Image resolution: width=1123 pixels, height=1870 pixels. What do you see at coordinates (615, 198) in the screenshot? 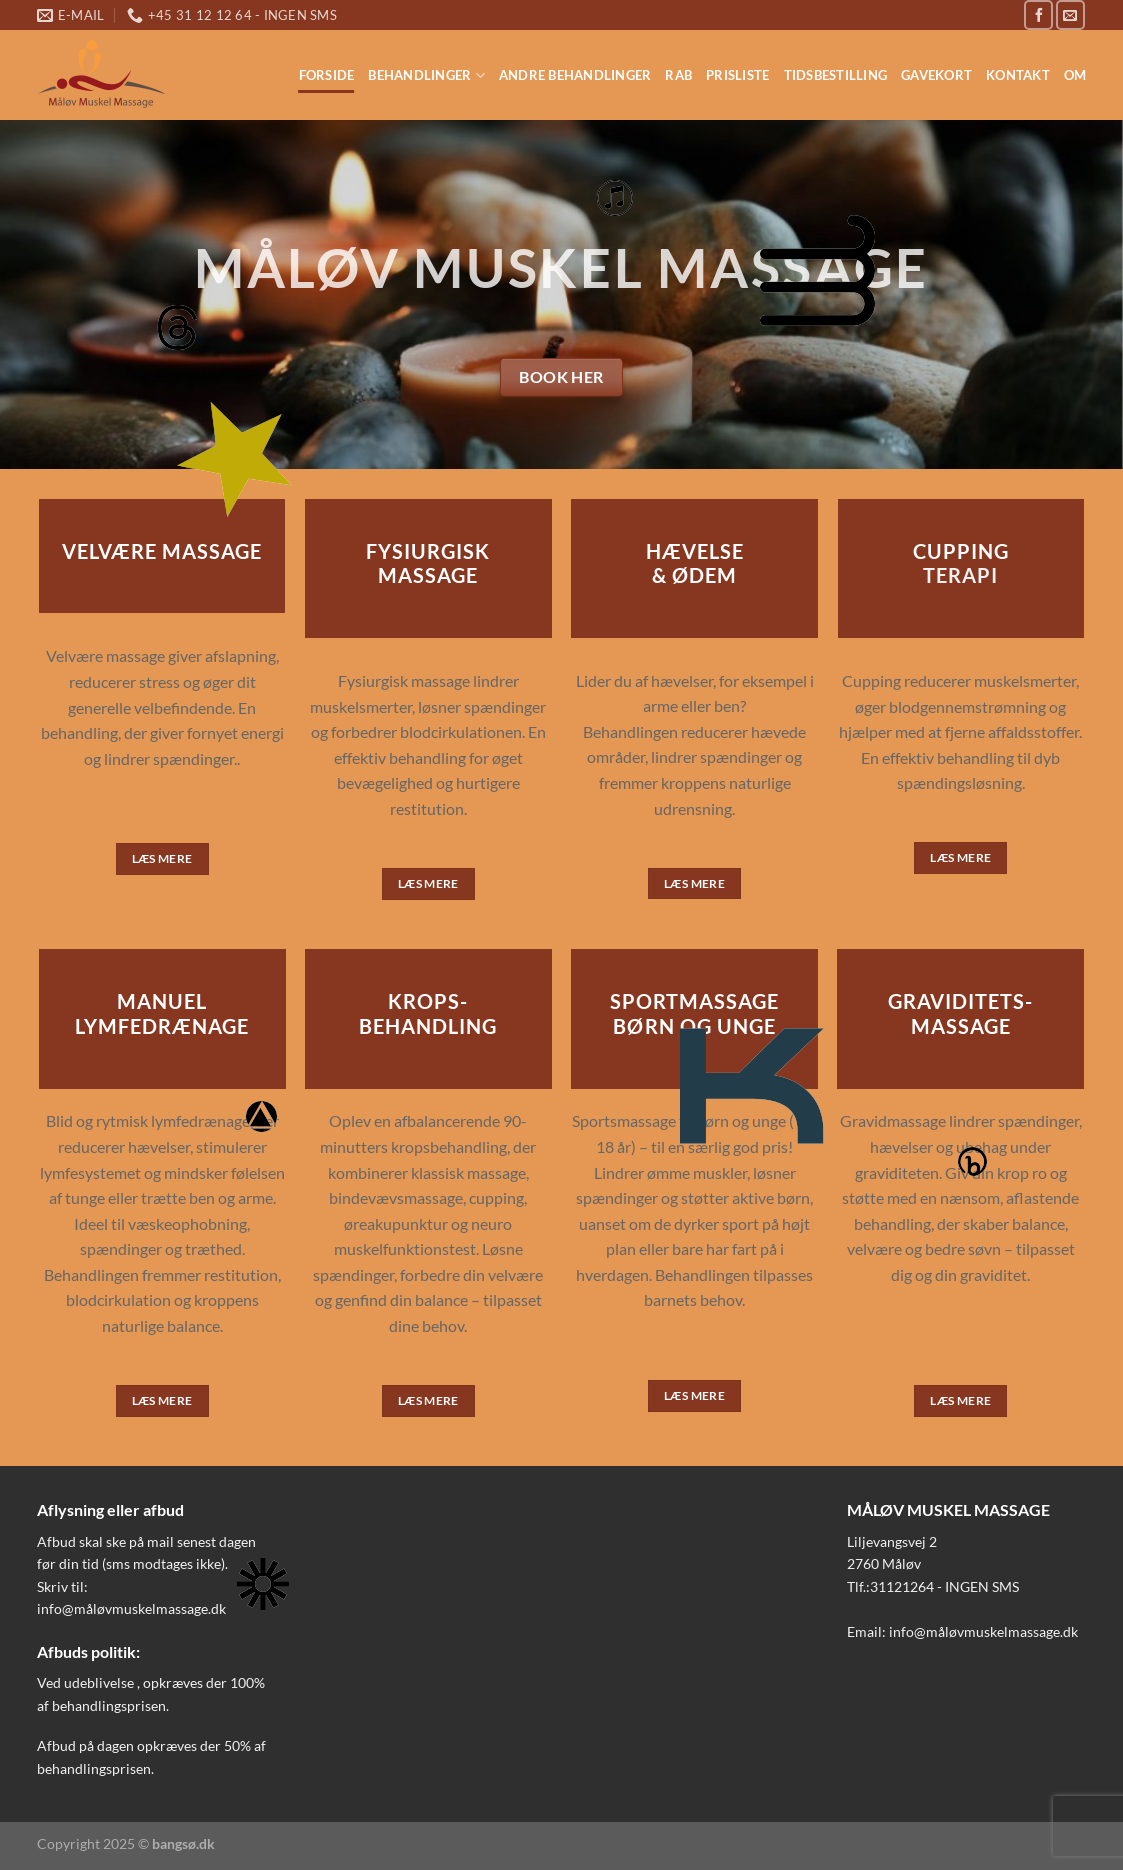
I see `open itunes application` at bounding box center [615, 198].